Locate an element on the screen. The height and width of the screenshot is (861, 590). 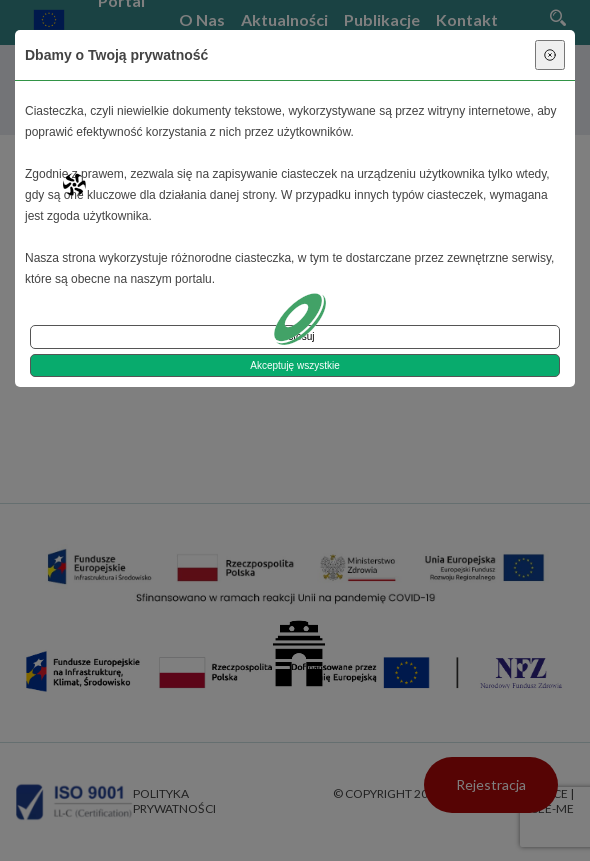
view India Gate landmark information is located at coordinates (299, 651).